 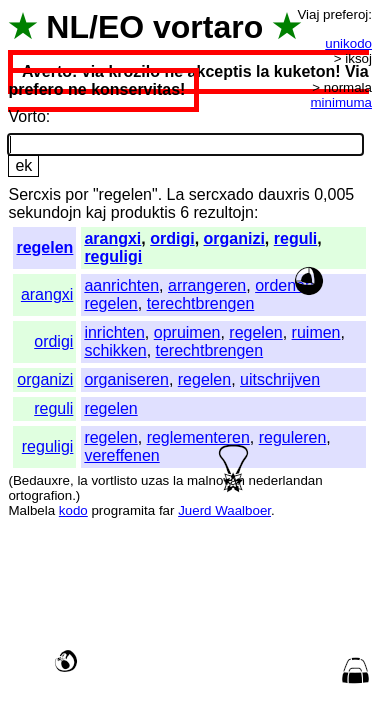 I want to click on access gym or fitness features, so click(x=355, y=670).